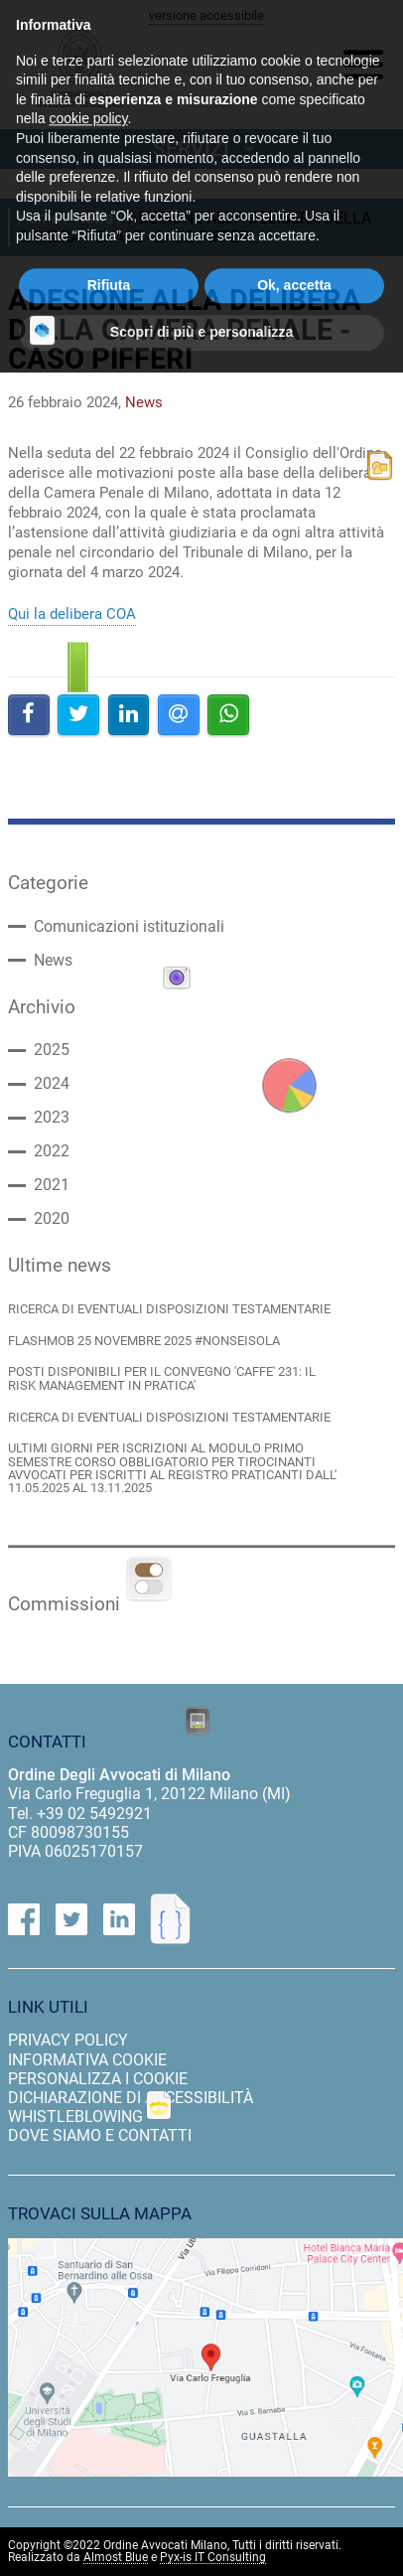  I want to click on open disk usage analyzer, so click(289, 1085).